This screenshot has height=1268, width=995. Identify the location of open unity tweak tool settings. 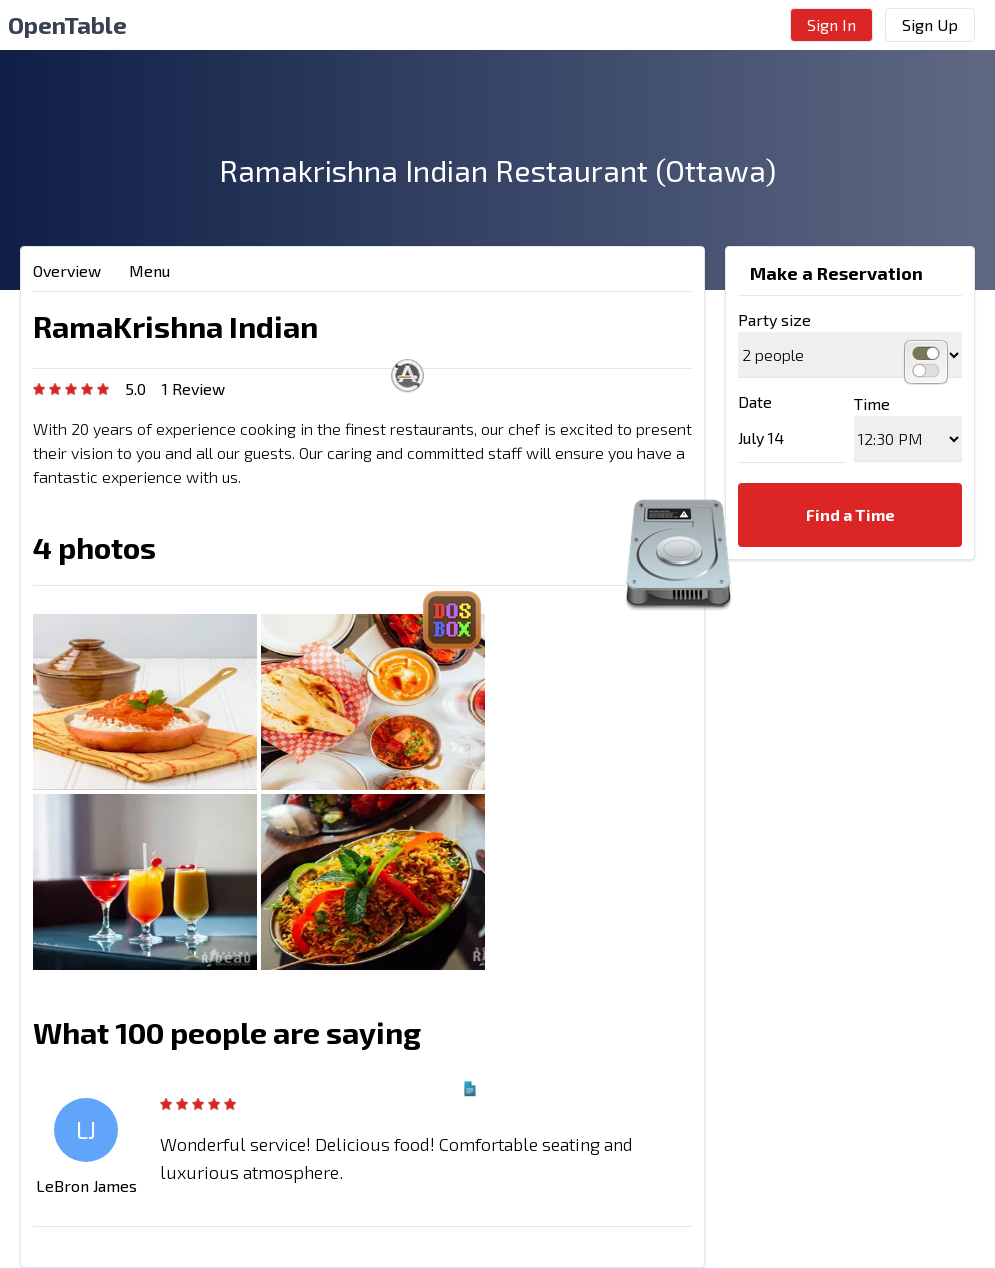
(926, 362).